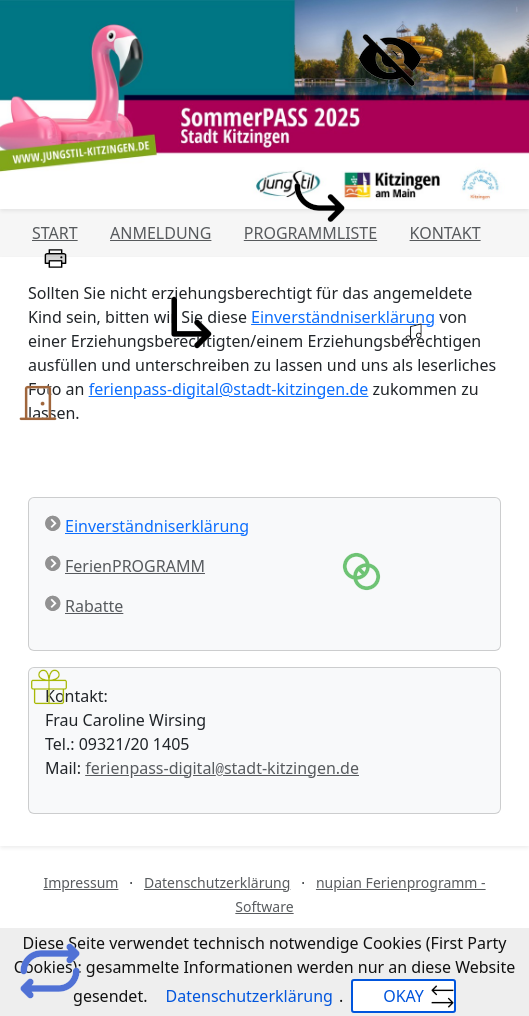 The width and height of the screenshot is (529, 1016). What do you see at coordinates (442, 996) in the screenshot?
I see `swap or exchange items` at bounding box center [442, 996].